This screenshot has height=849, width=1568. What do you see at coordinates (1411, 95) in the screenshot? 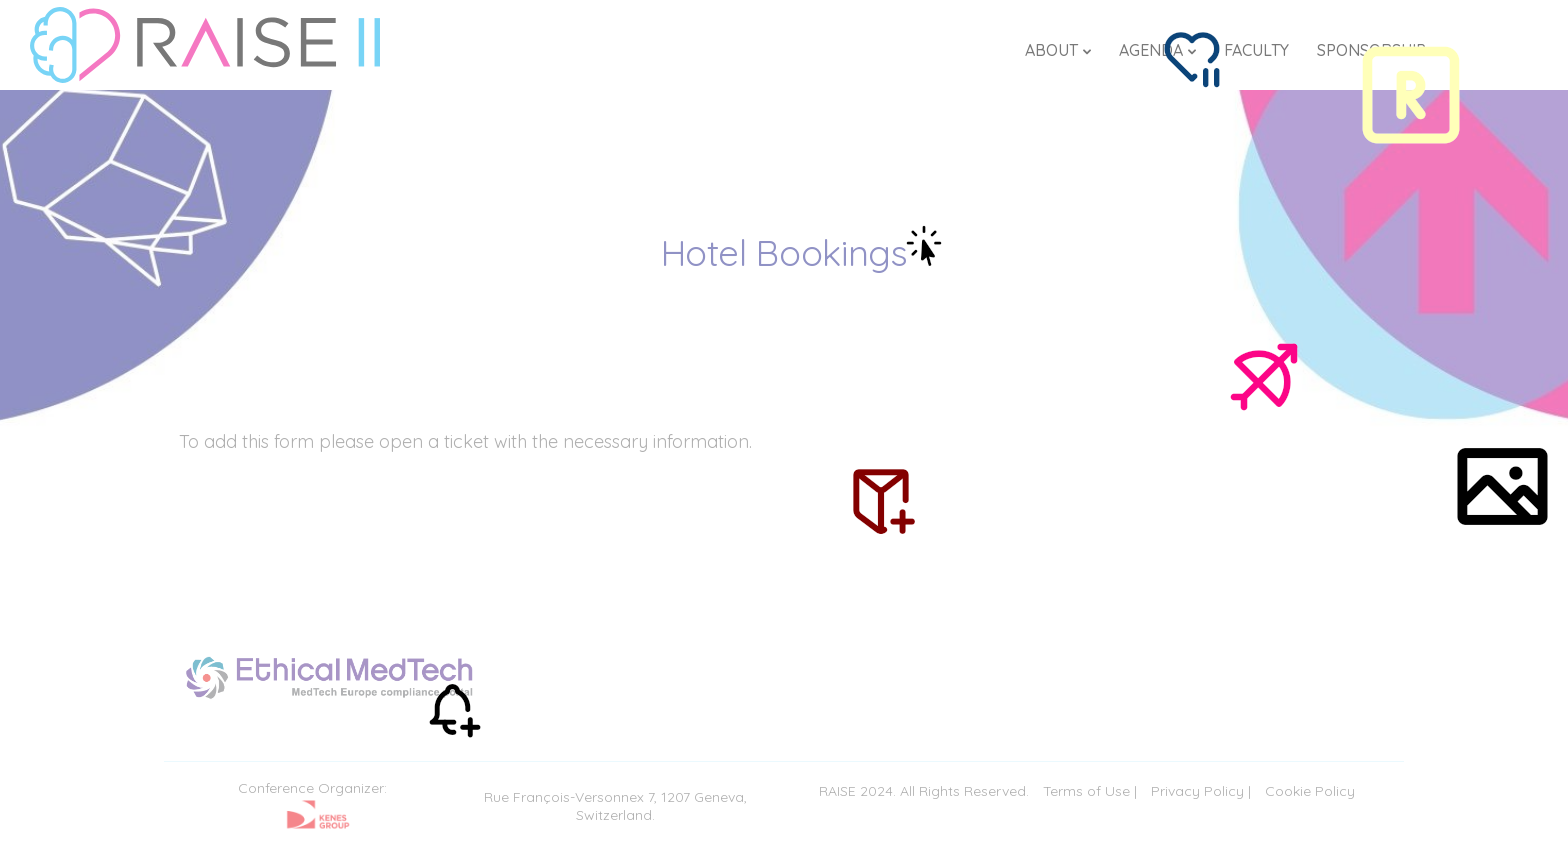
I see `indicates a rating or review section` at bounding box center [1411, 95].